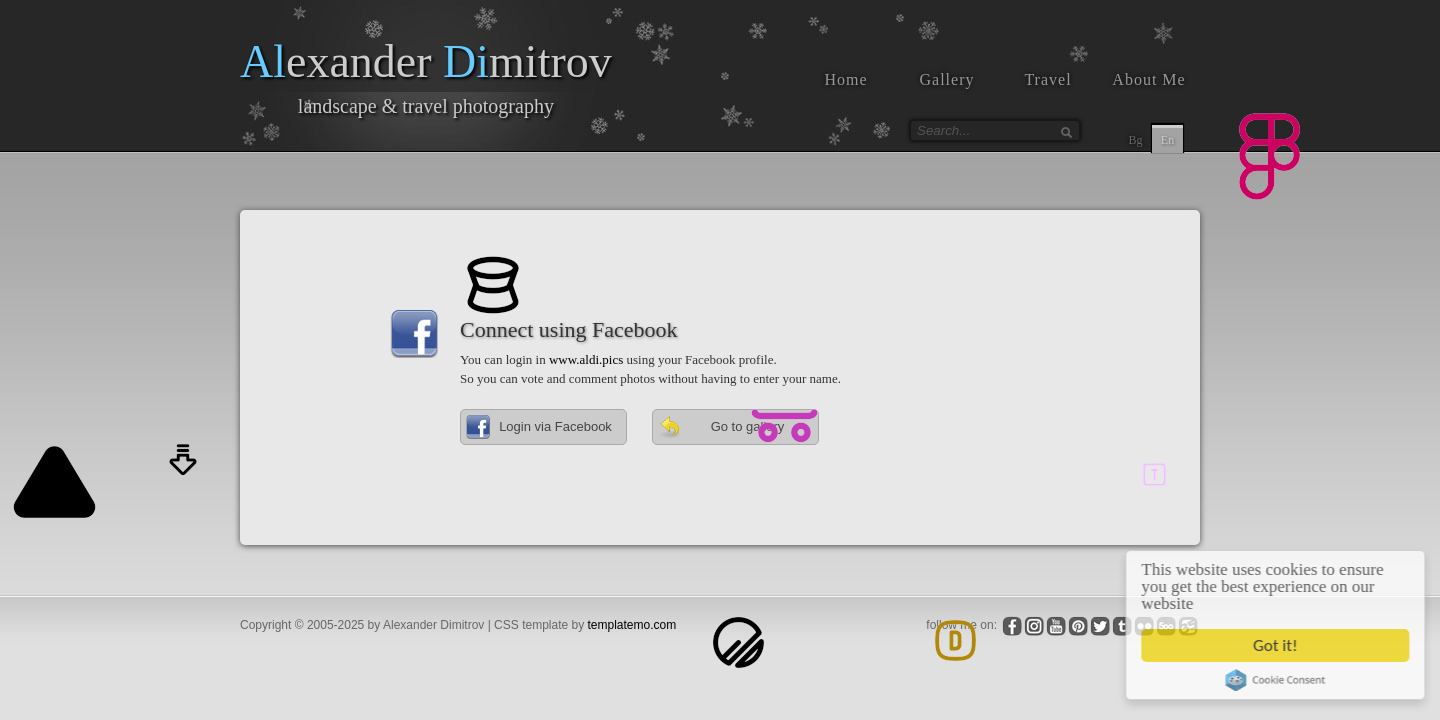 This screenshot has width=1440, height=720. I want to click on open figma, so click(1268, 155).